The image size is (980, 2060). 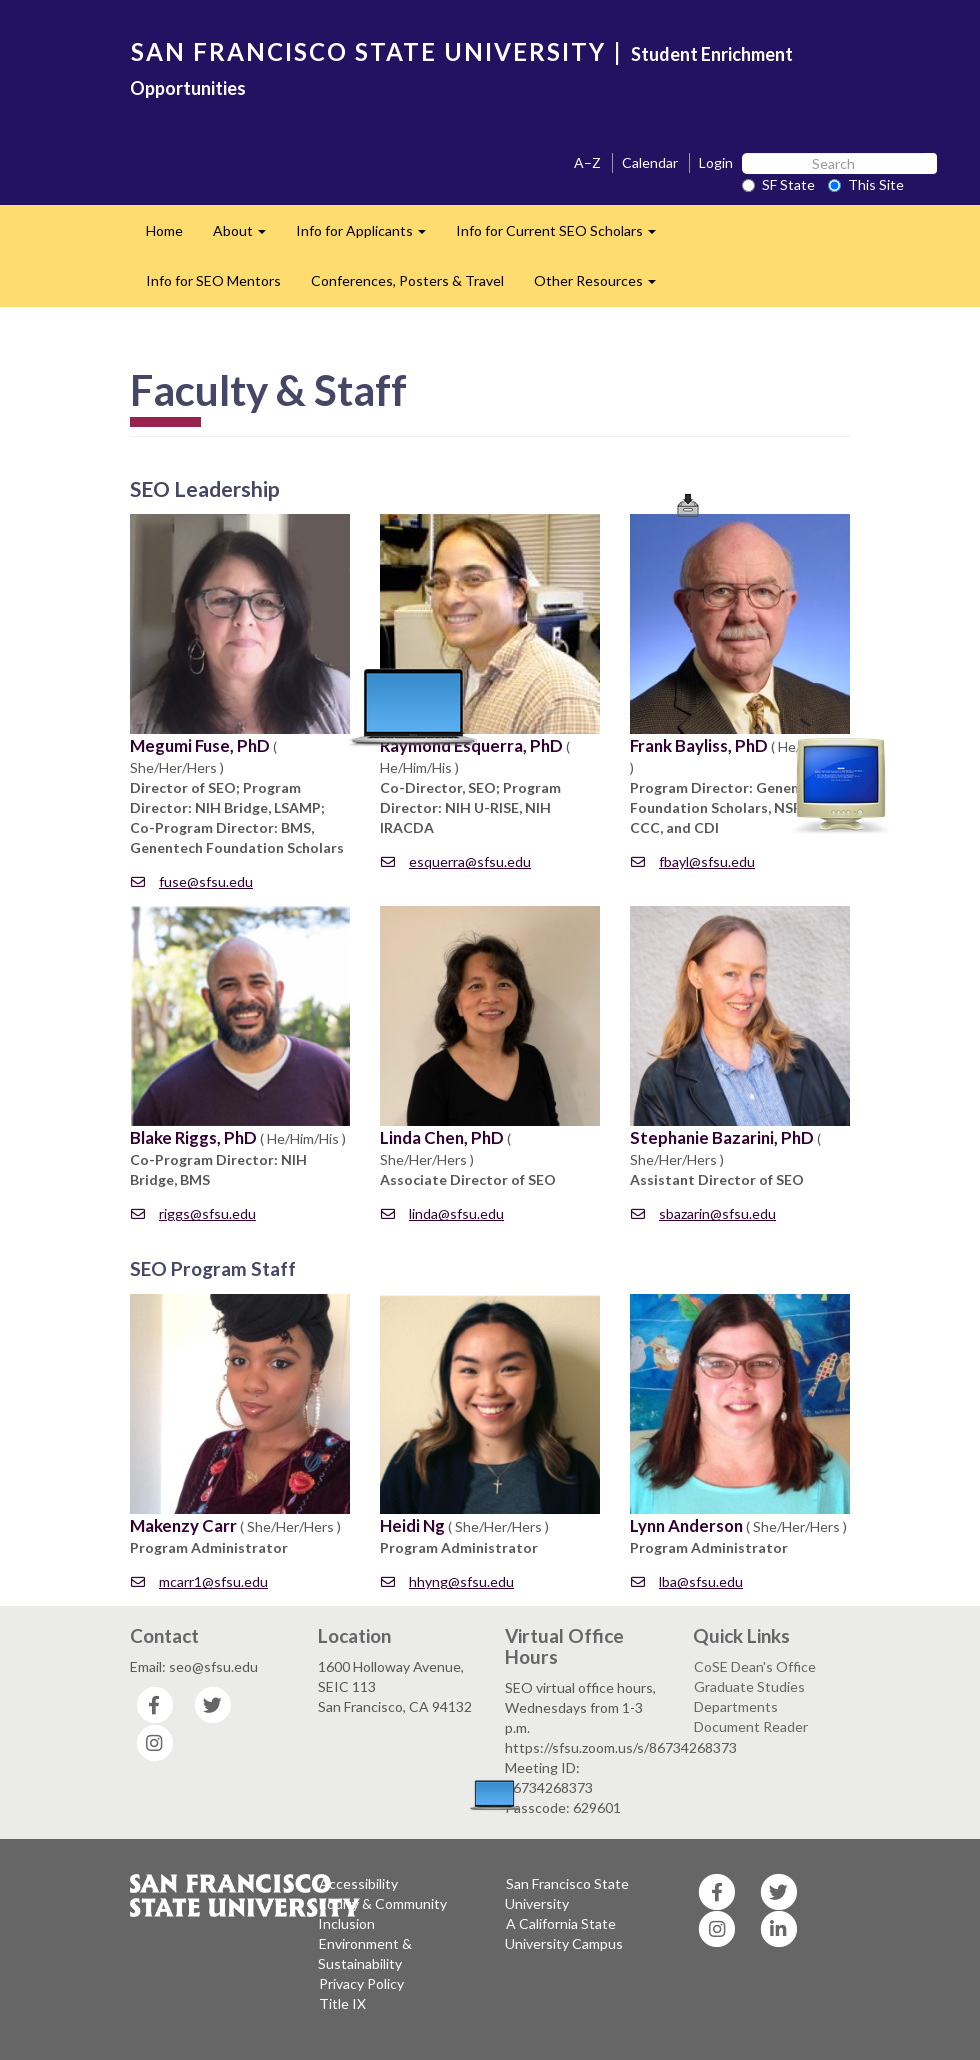 I want to click on access your dropbox folder in the sidebar, so click(x=688, y=506).